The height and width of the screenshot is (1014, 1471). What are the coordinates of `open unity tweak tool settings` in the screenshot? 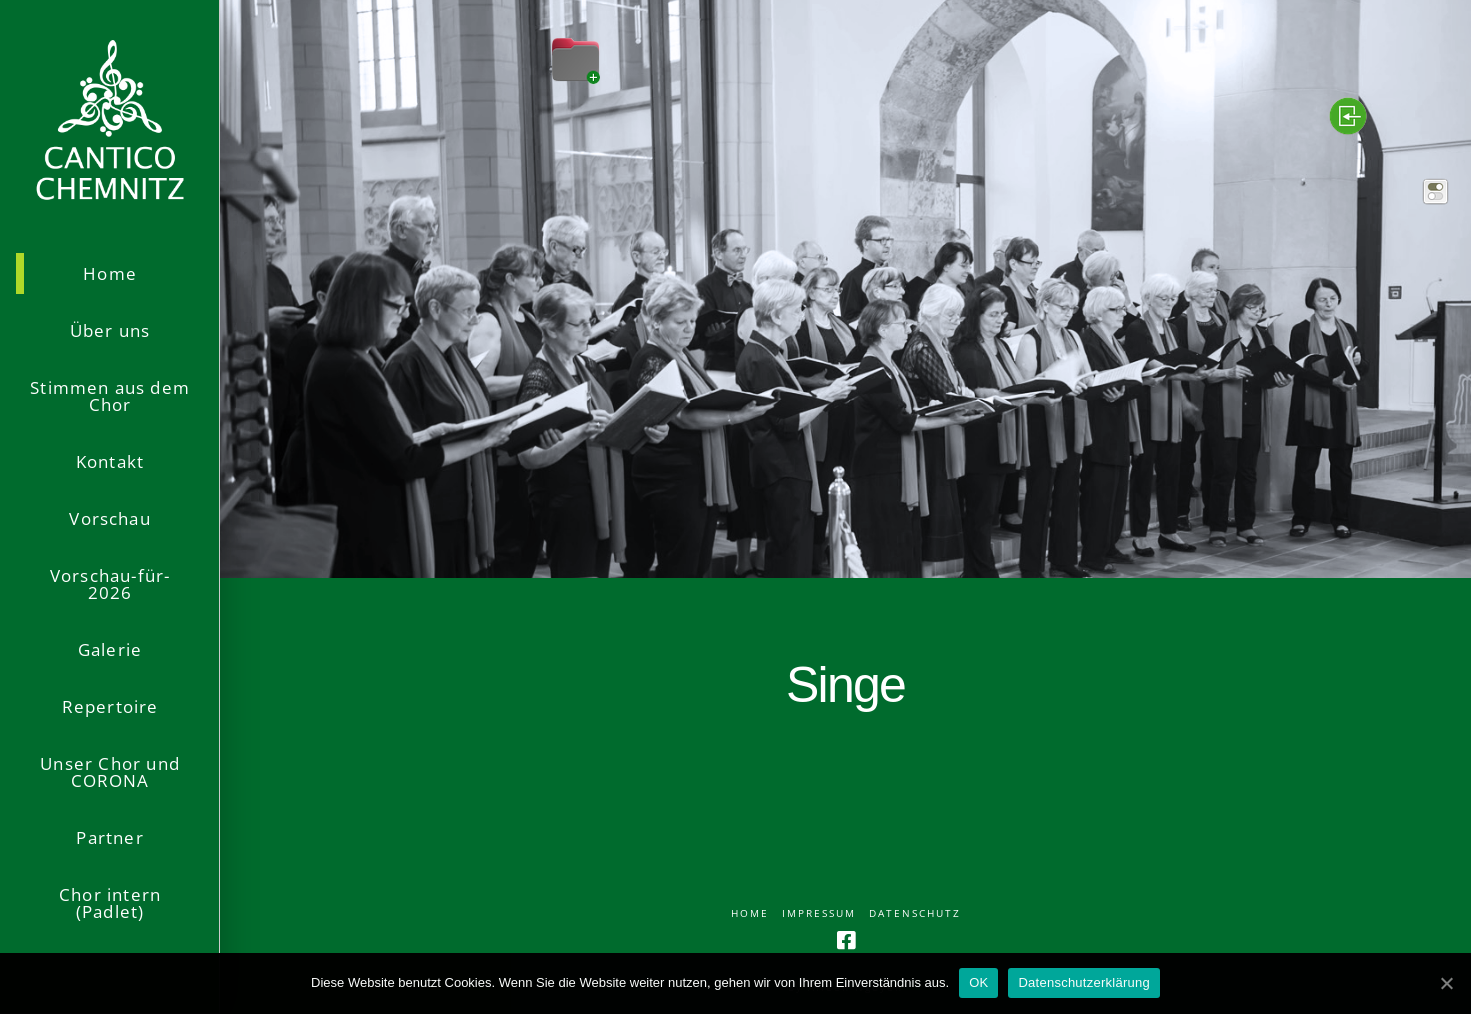 It's located at (1435, 191).